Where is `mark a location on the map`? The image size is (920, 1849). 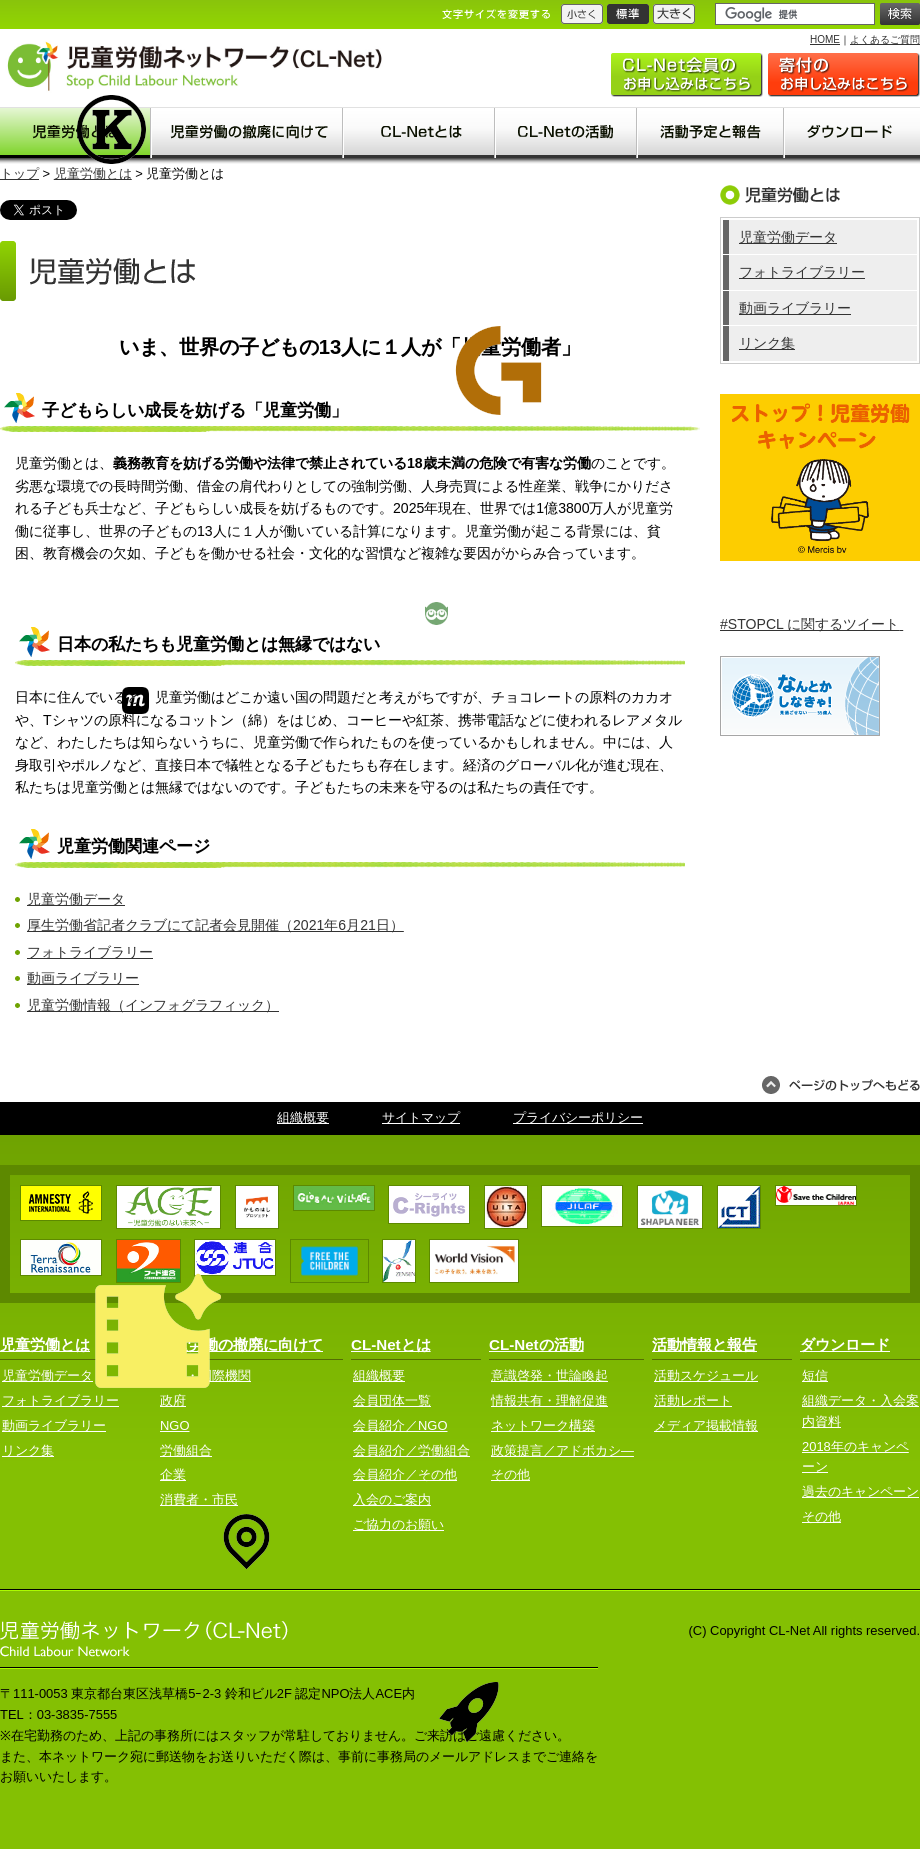
mark a location on the map is located at coordinates (246, 1539).